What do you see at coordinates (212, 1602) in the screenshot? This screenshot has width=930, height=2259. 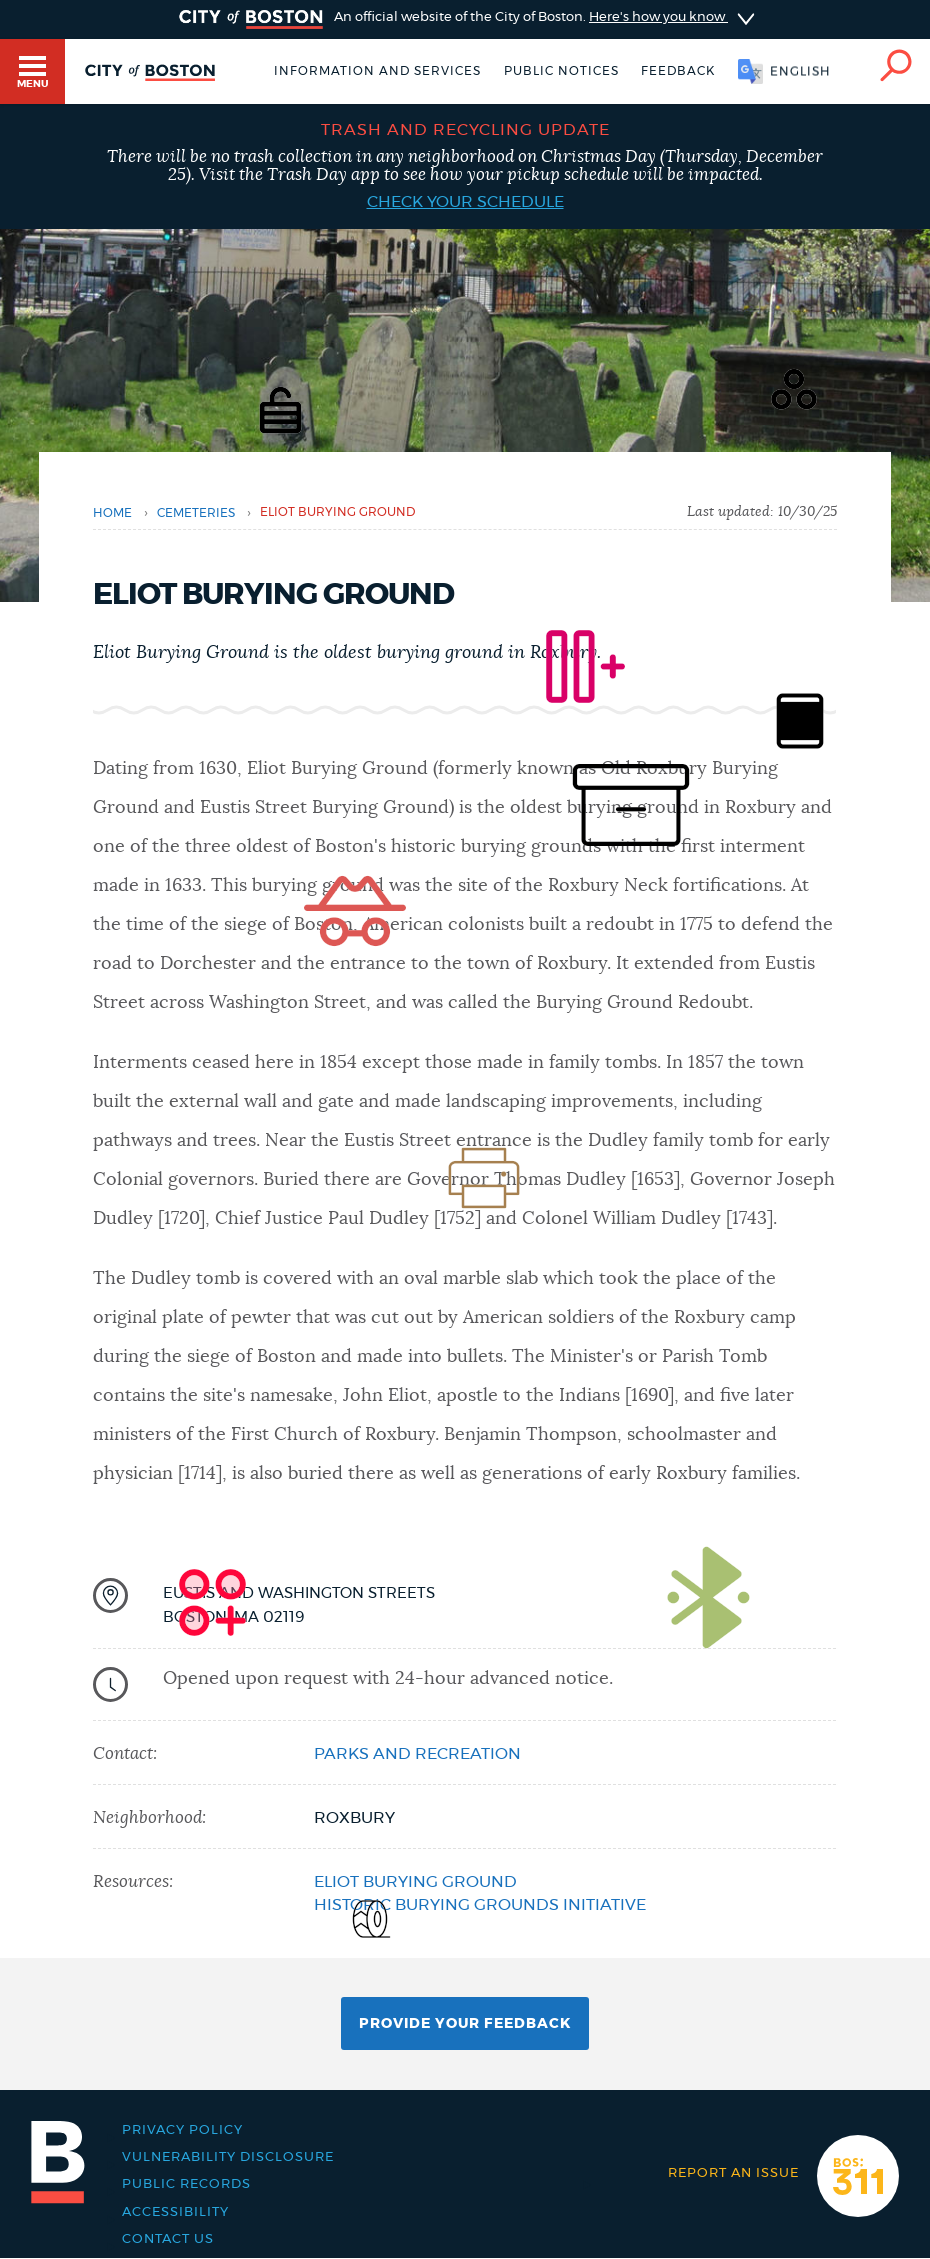 I see `add a new item to a collection` at bounding box center [212, 1602].